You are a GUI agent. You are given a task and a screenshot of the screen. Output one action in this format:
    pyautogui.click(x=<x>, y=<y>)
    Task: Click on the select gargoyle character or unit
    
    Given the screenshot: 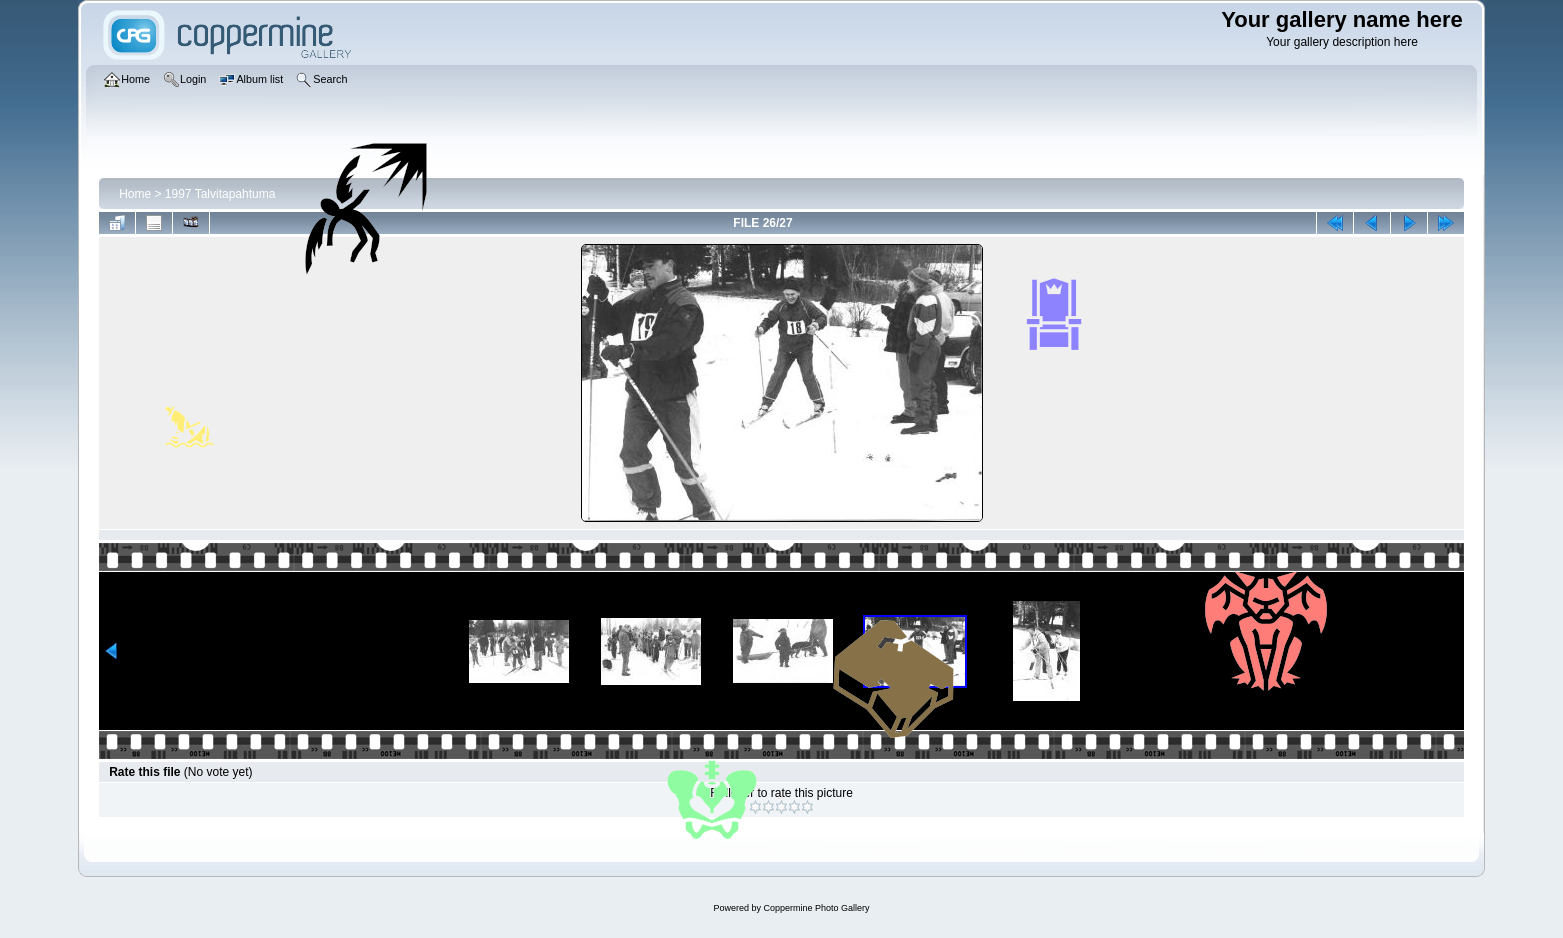 What is the action you would take?
    pyautogui.click(x=1266, y=631)
    